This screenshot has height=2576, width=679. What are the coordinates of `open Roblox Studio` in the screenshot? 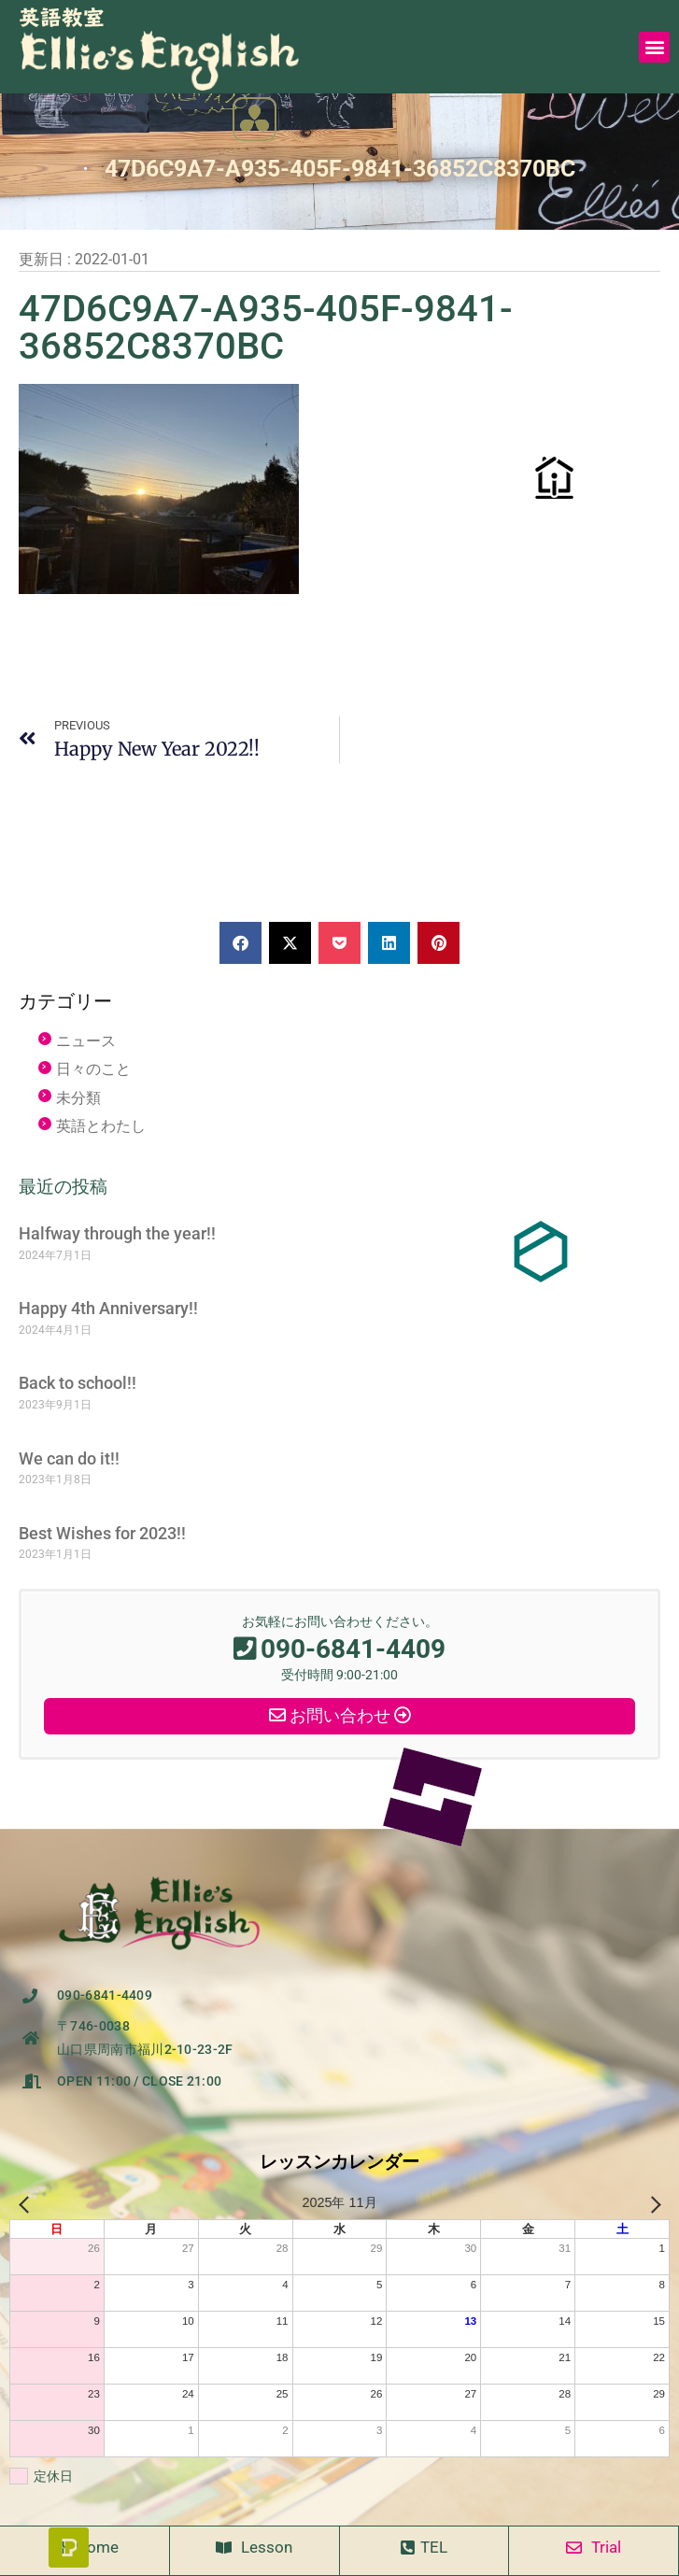 It's located at (432, 1797).